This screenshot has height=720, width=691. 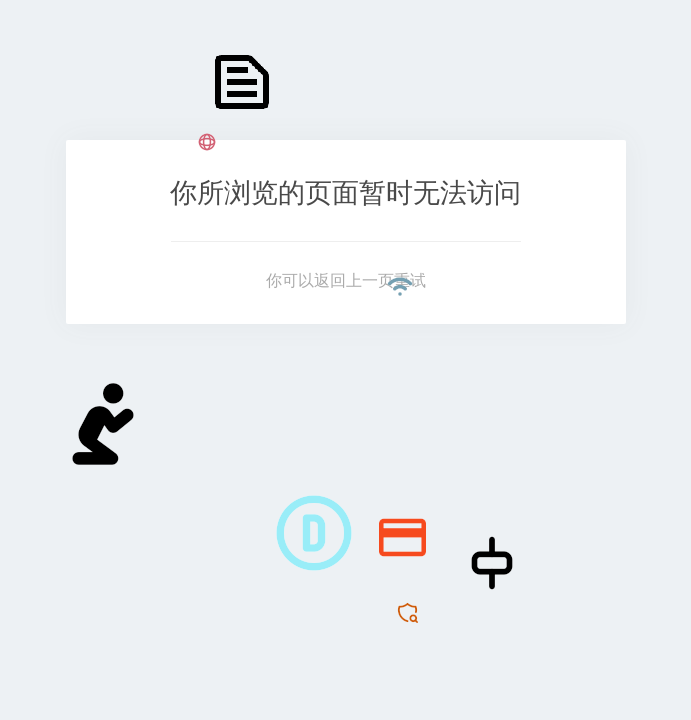 I want to click on indicates a "D" grade or rating, so click(x=314, y=533).